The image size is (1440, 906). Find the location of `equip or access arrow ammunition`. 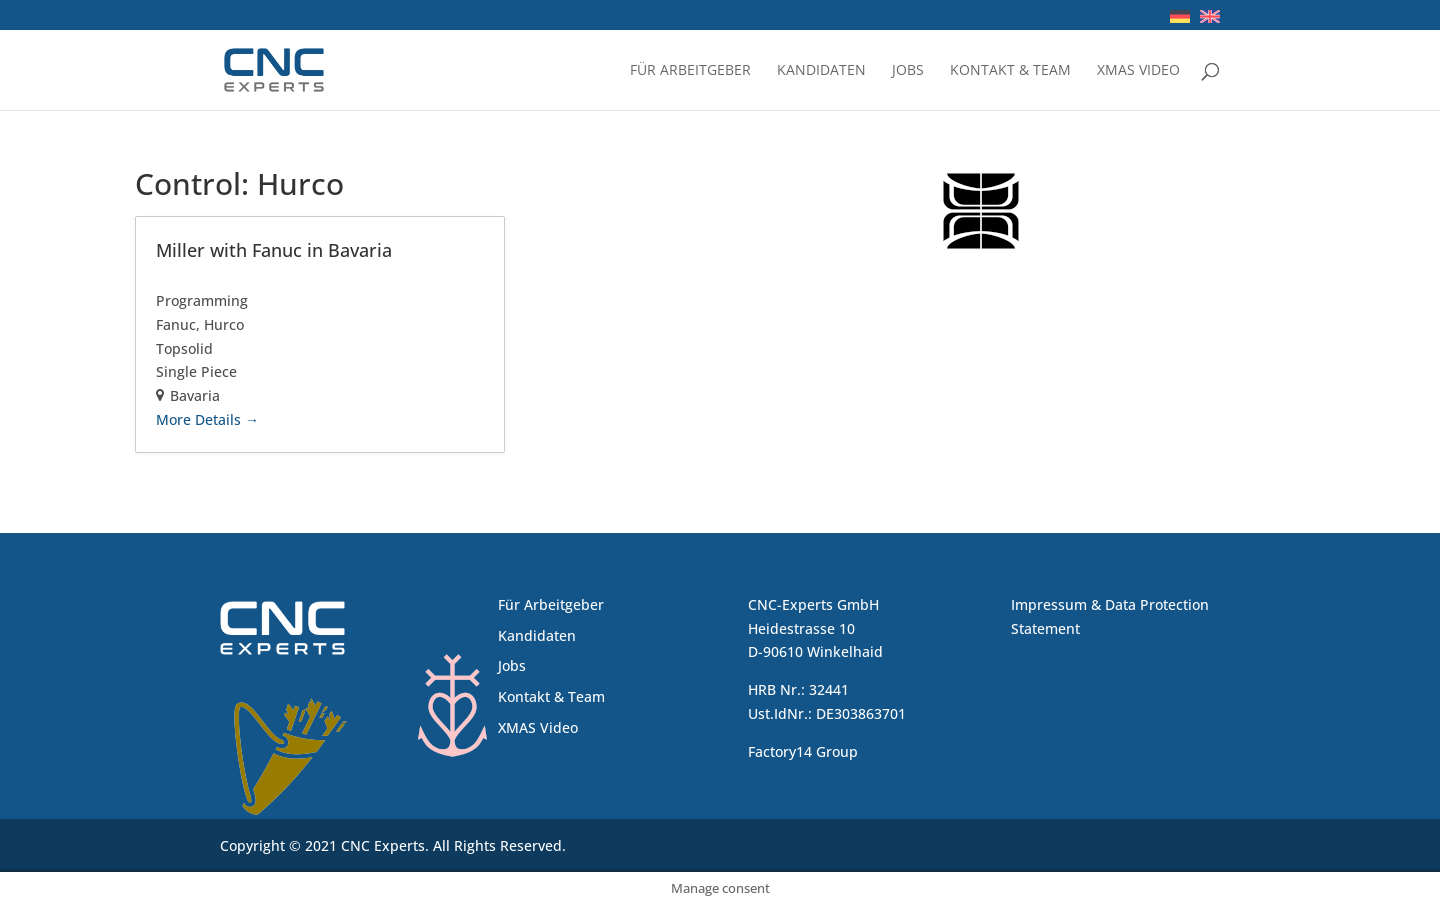

equip or access arrow ammunition is located at coordinates (290, 756).